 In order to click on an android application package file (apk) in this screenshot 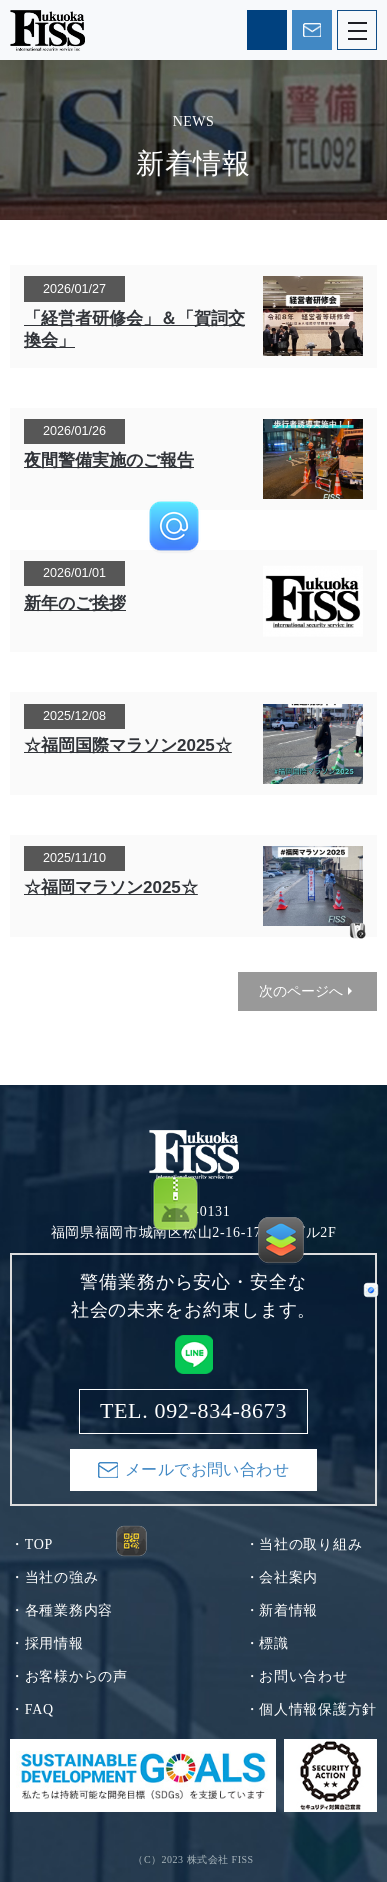, I will do `click(175, 1203)`.